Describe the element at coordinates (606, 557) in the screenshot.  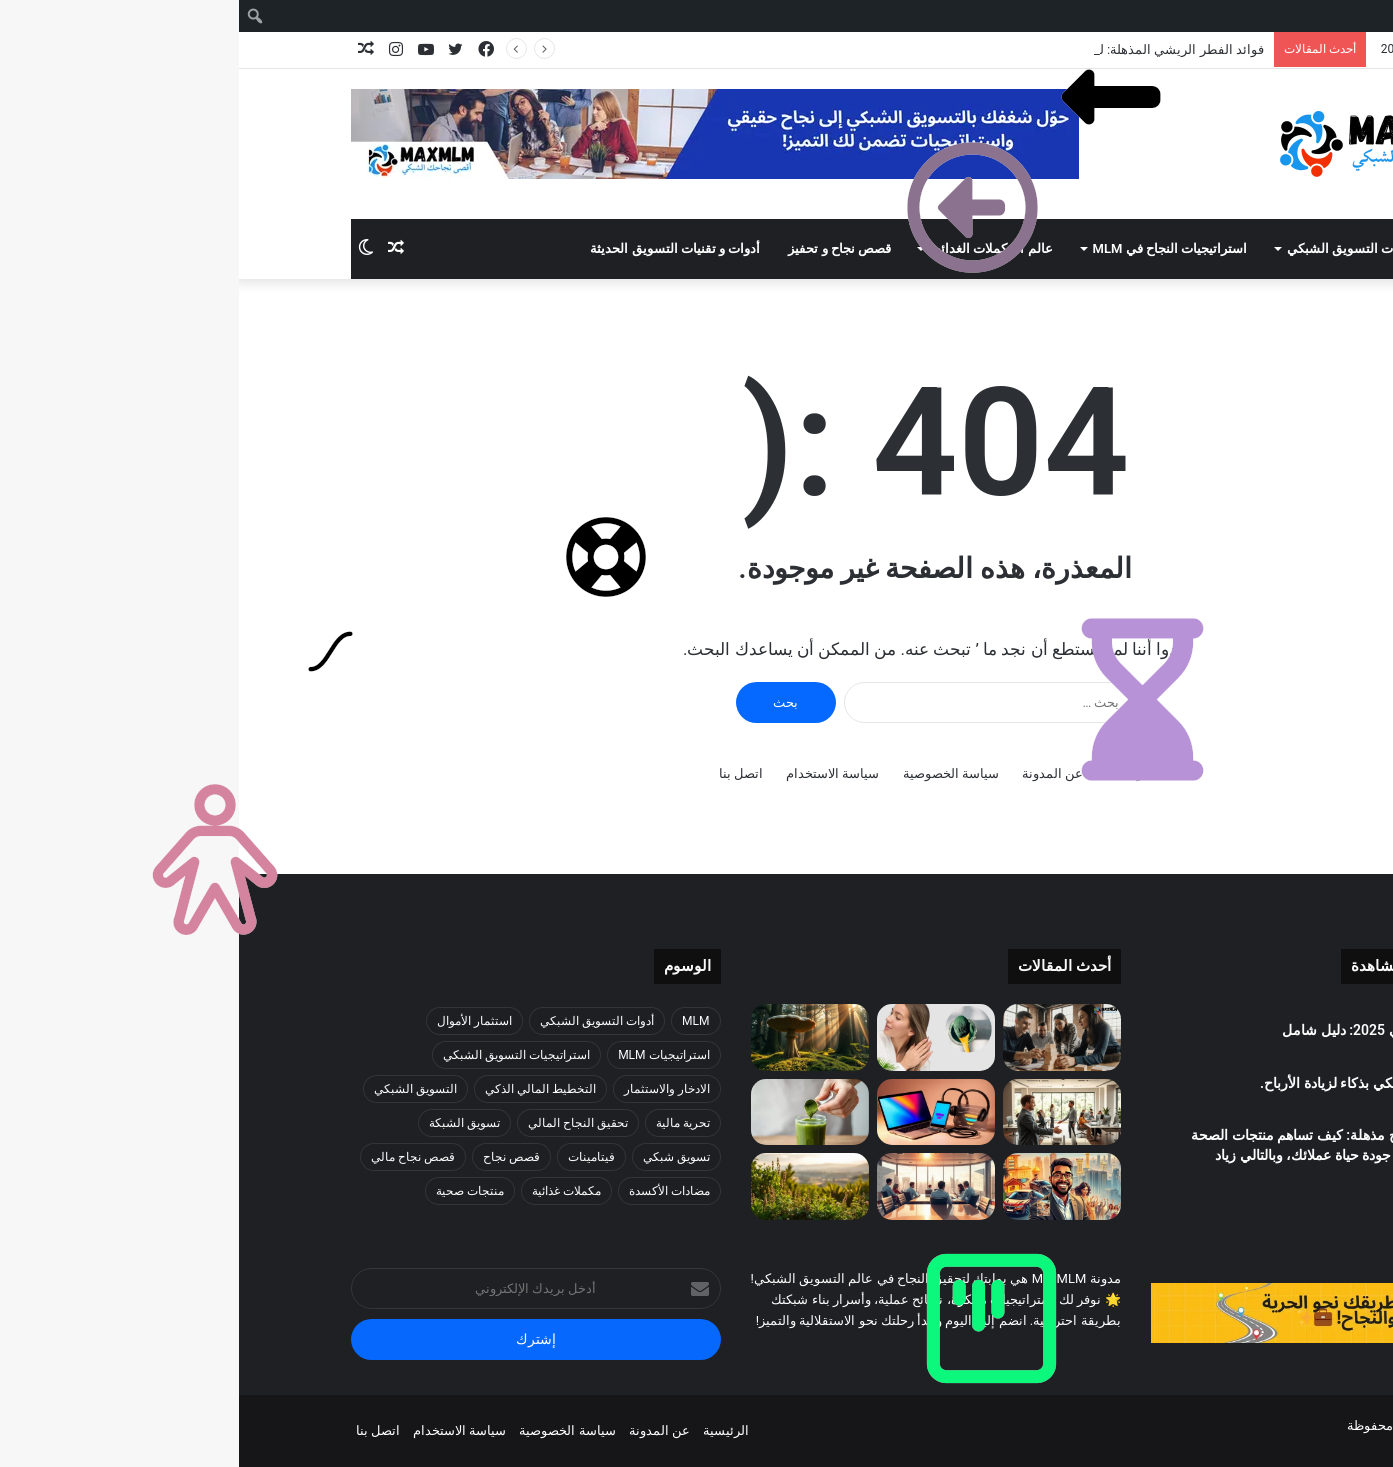
I see `access help or support center` at that location.